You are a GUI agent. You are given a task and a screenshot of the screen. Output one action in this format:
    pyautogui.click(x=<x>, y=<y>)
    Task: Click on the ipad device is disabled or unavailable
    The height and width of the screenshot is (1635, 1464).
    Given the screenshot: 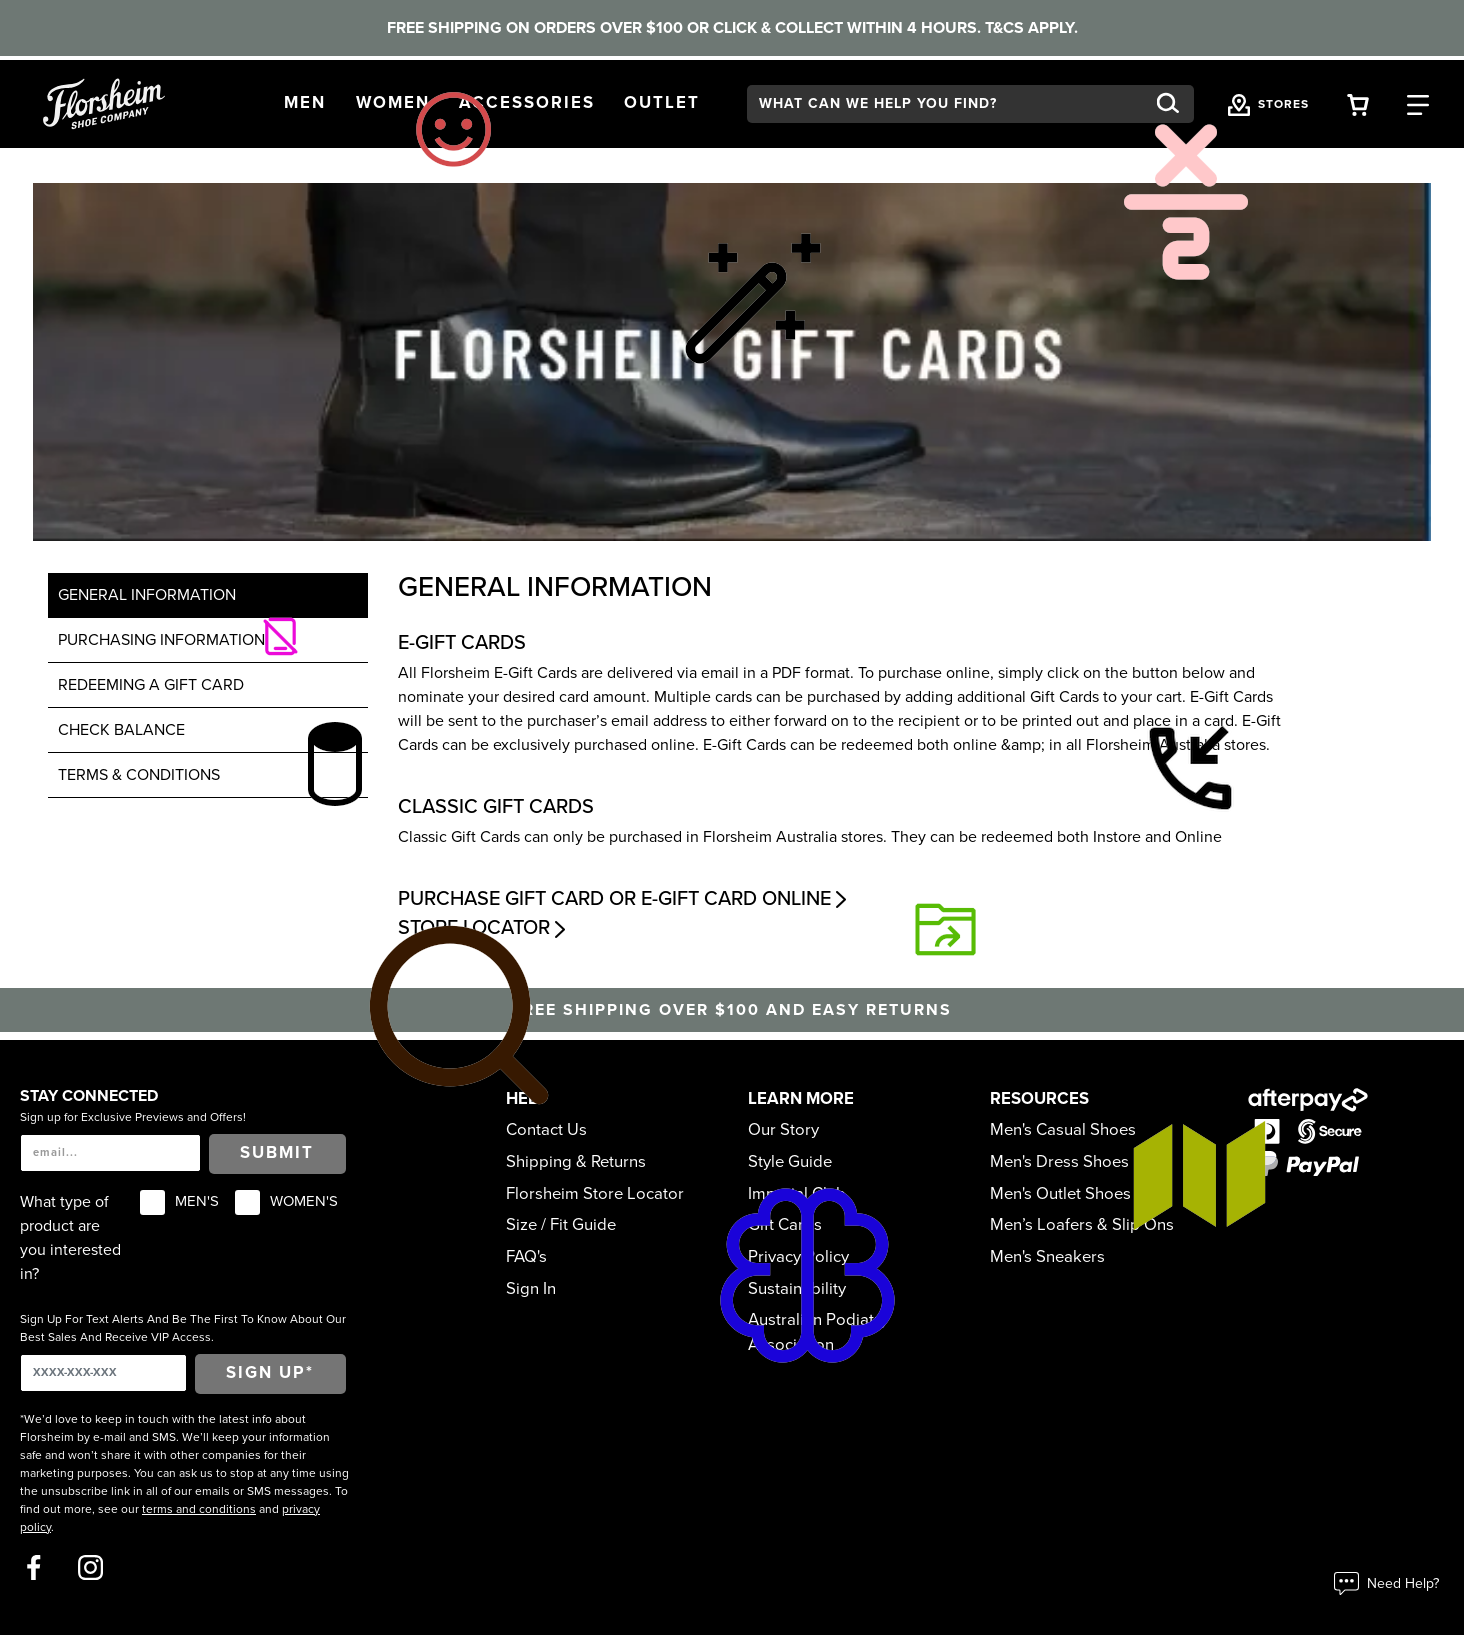 What is the action you would take?
    pyautogui.click(x=280, y=636)
    